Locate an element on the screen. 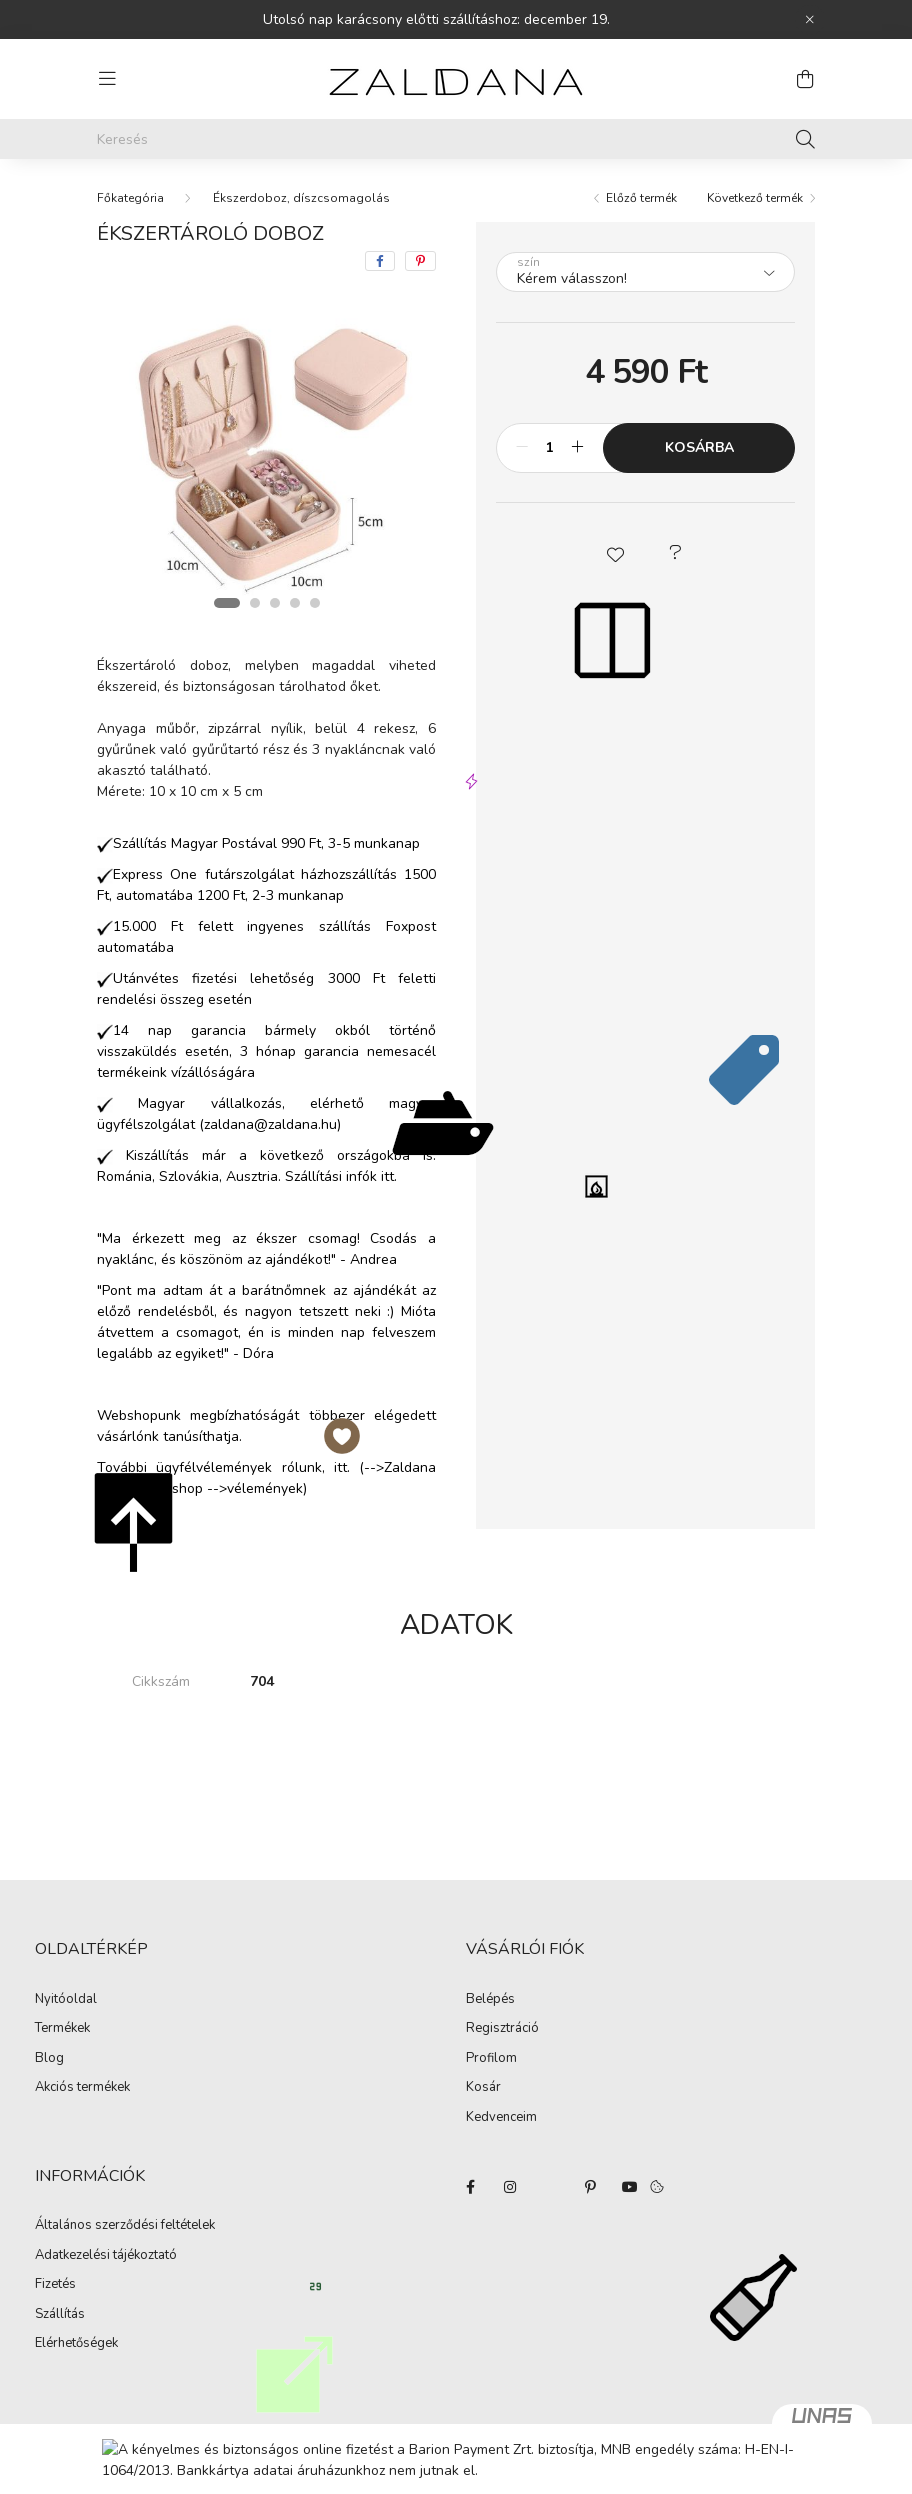 Image resolution: width=912 pixels, height=2494 pixels. add to favorites is located at coordinates (342, 1436).